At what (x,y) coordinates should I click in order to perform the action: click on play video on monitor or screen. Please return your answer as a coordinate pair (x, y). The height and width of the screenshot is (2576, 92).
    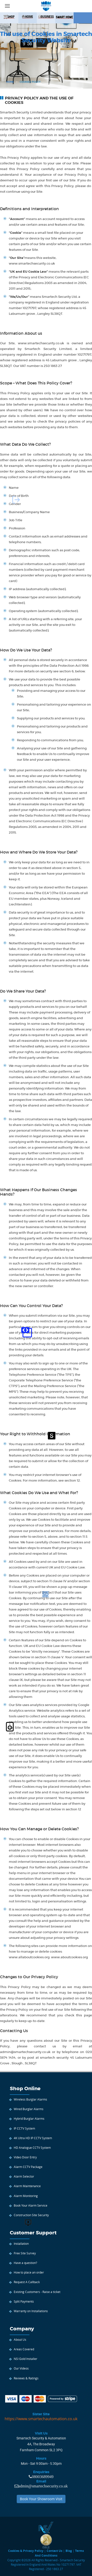
    Looking at the image, I should click on (28, 2222).